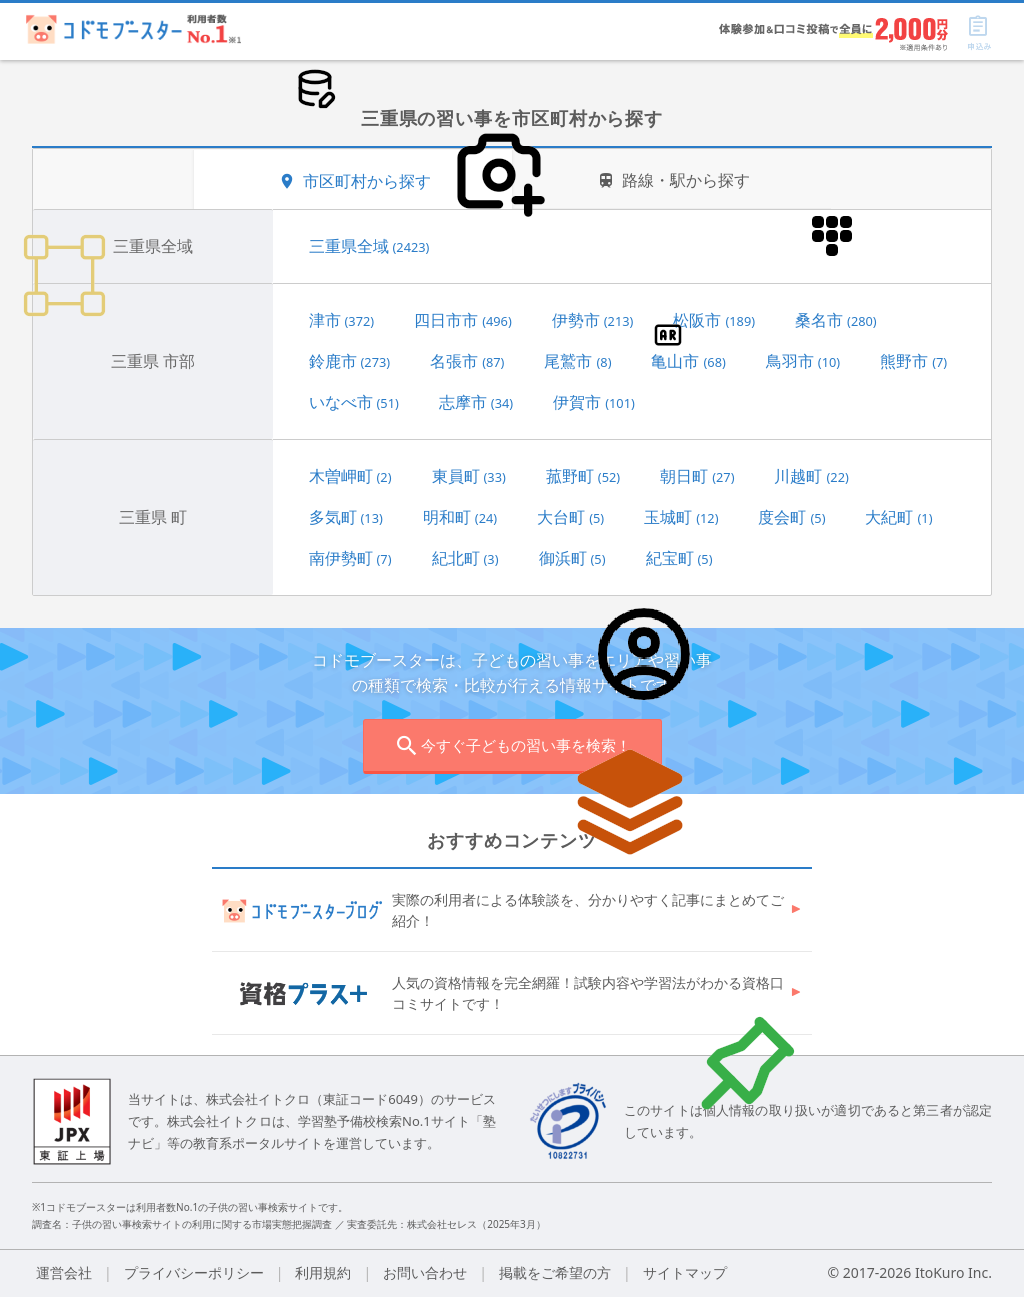  Describe the element at coordinates (315, 88) in the screenshot. I see `edit database settings or content` at that location.